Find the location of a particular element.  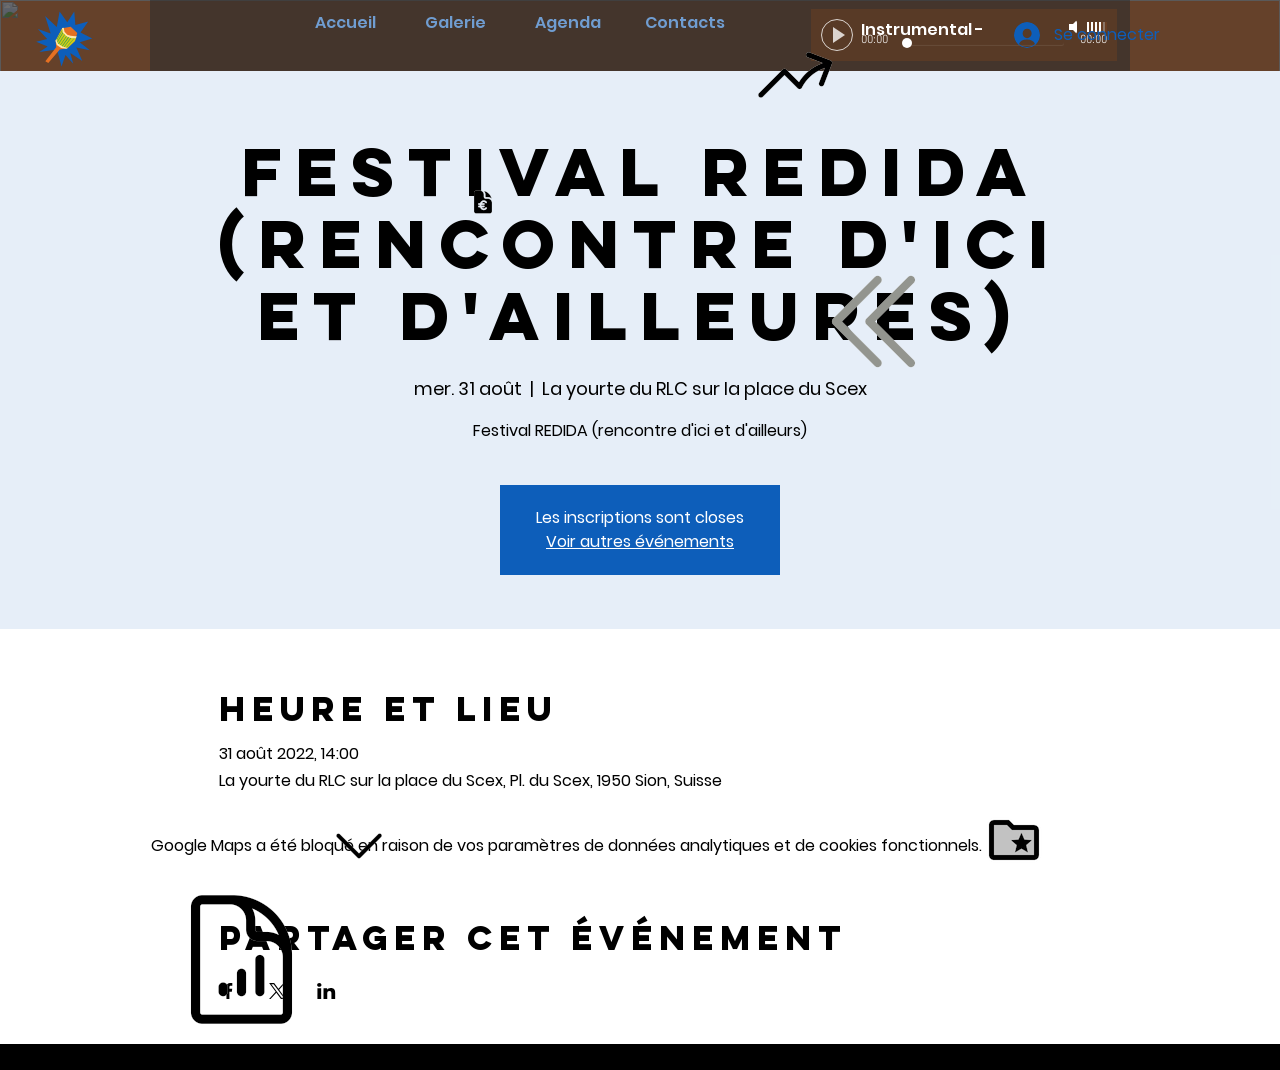

access starred or favorite folders is located at coordinates (1014, 840).